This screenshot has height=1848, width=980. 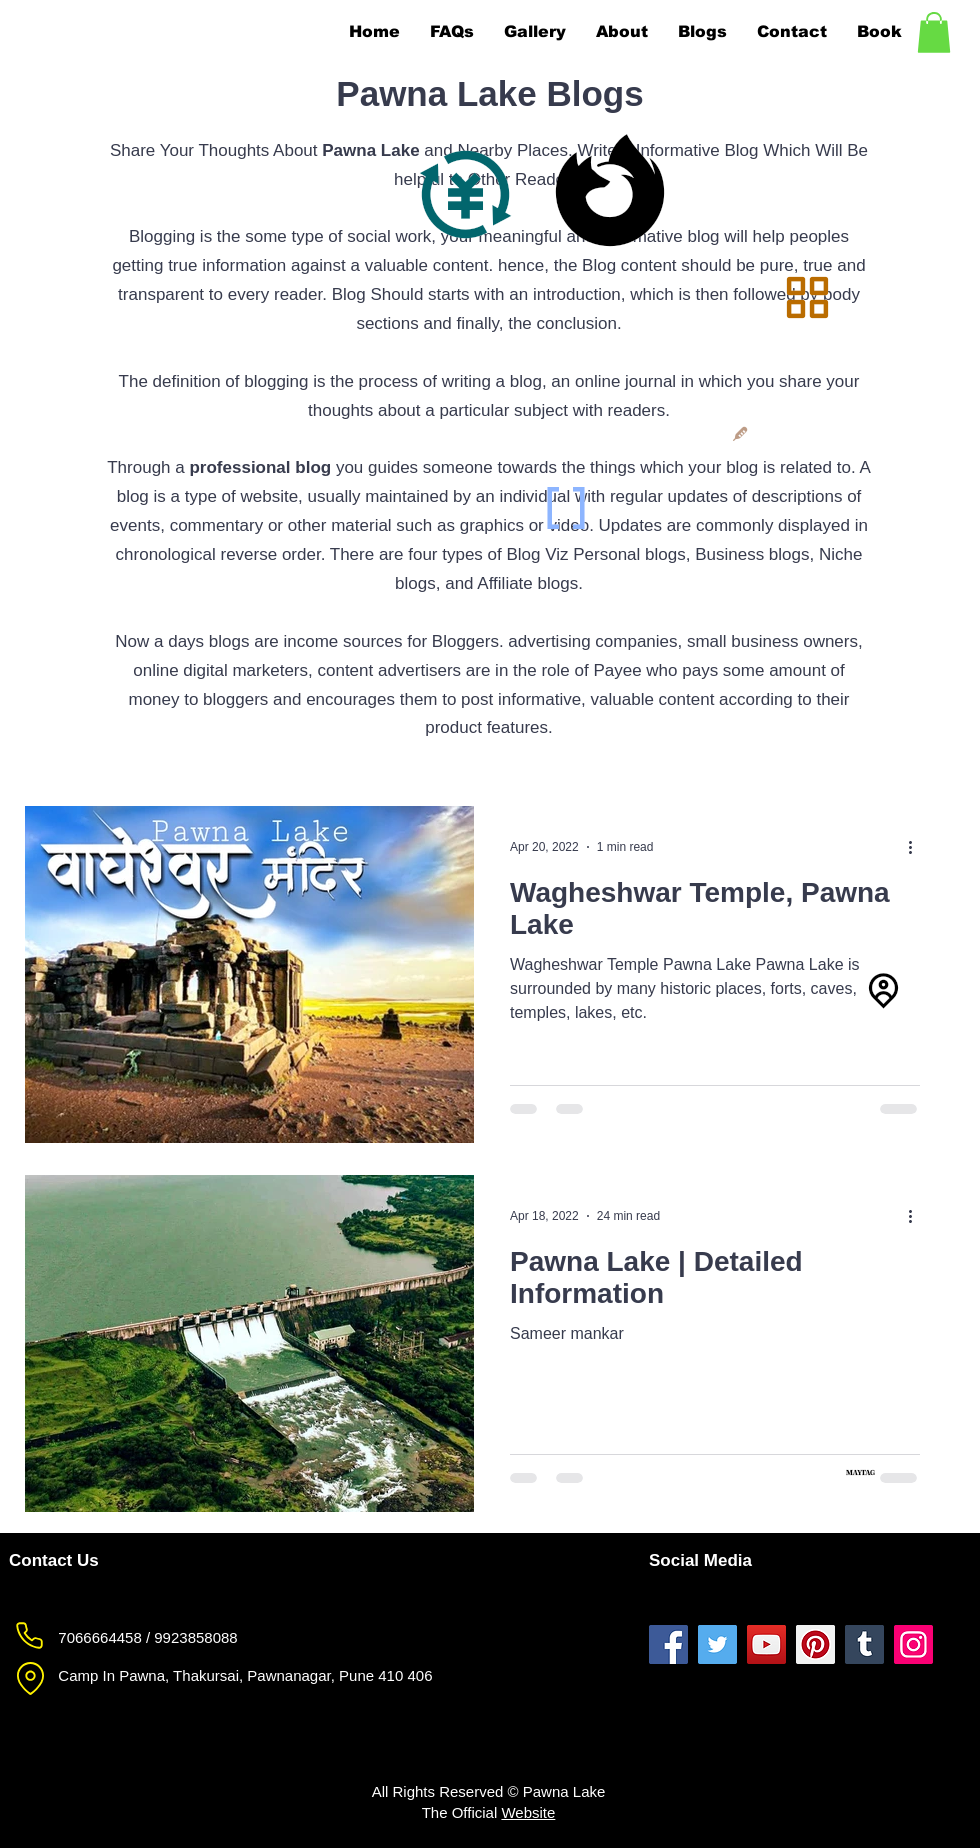 I want to click on check temperature or health status, so click(x=740, y=434).